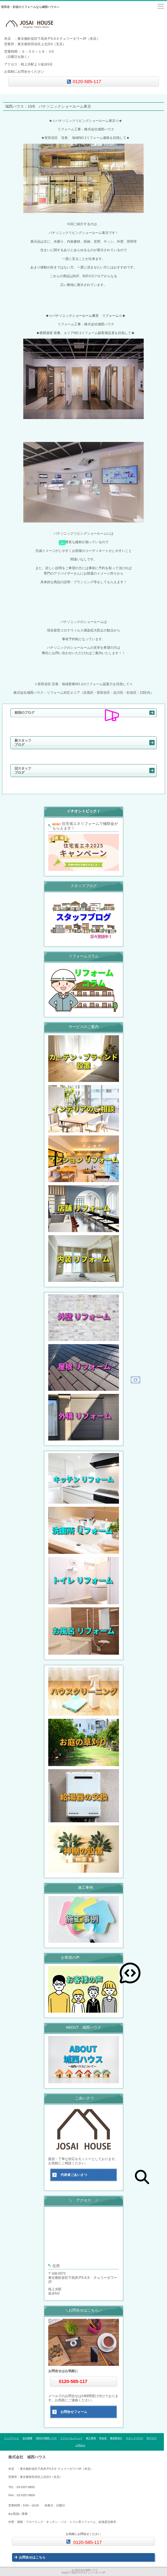  I want to click on access code snippets in chat, so click(130, 1973).